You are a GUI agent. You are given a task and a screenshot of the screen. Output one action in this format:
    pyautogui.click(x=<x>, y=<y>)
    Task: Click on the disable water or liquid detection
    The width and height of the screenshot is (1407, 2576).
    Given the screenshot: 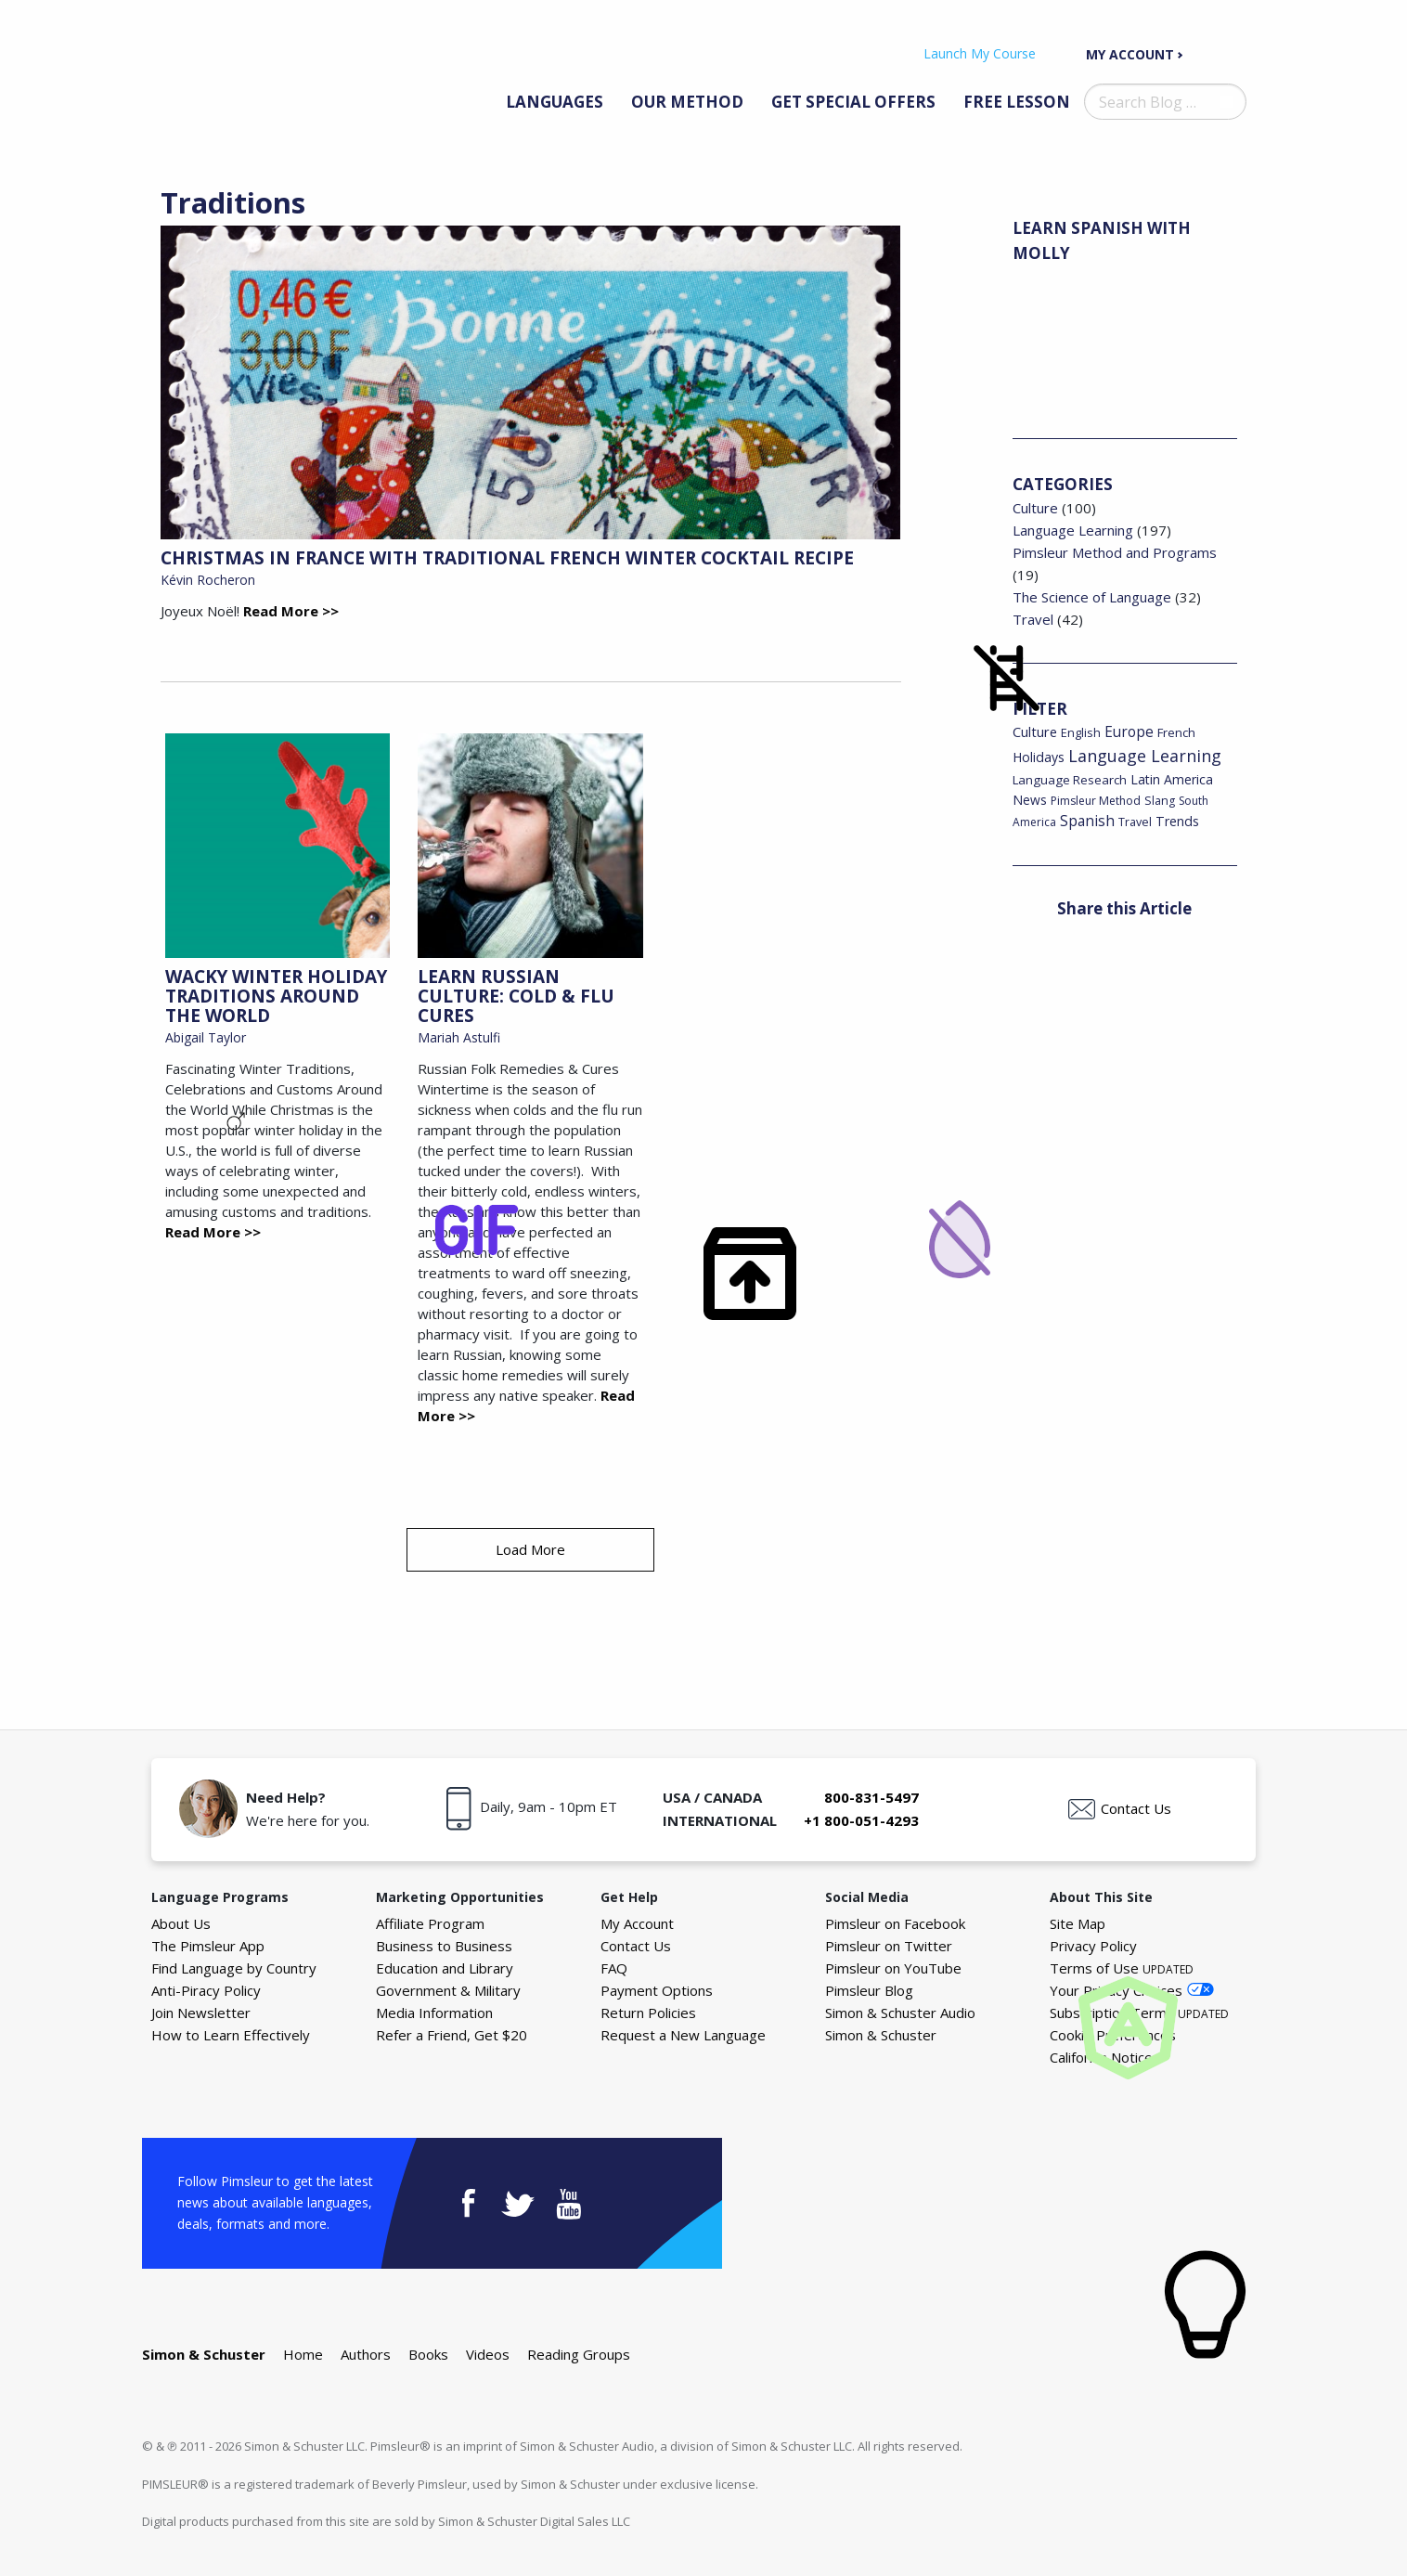 What is the action you would take?
    pyautogui.click(x=960, y=1242)
    